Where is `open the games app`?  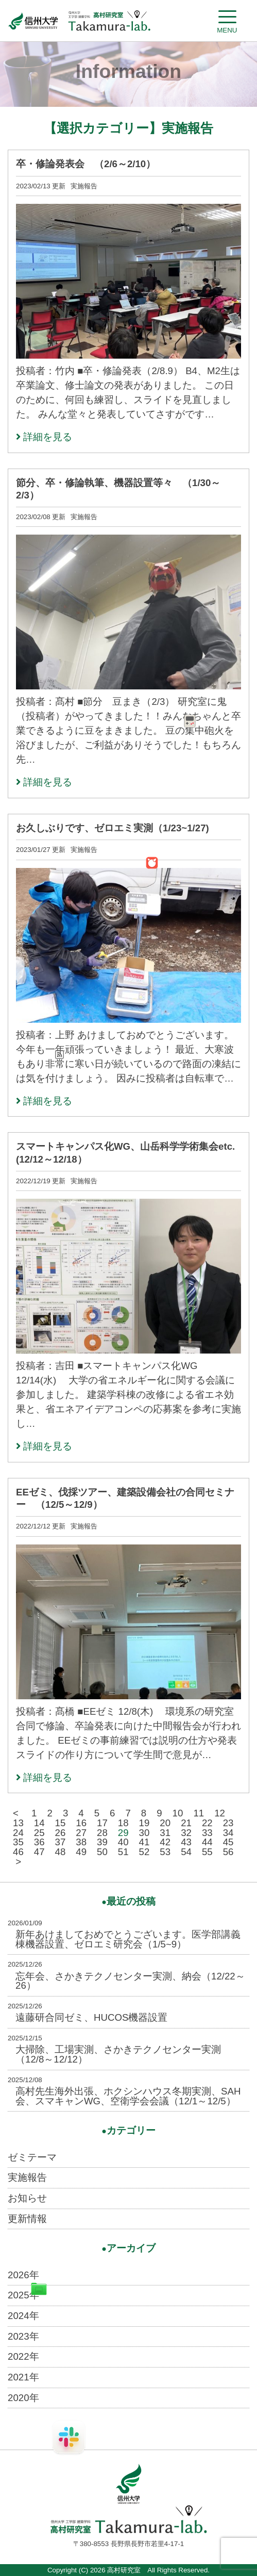
open the games app is located at coordinates (190, 721).